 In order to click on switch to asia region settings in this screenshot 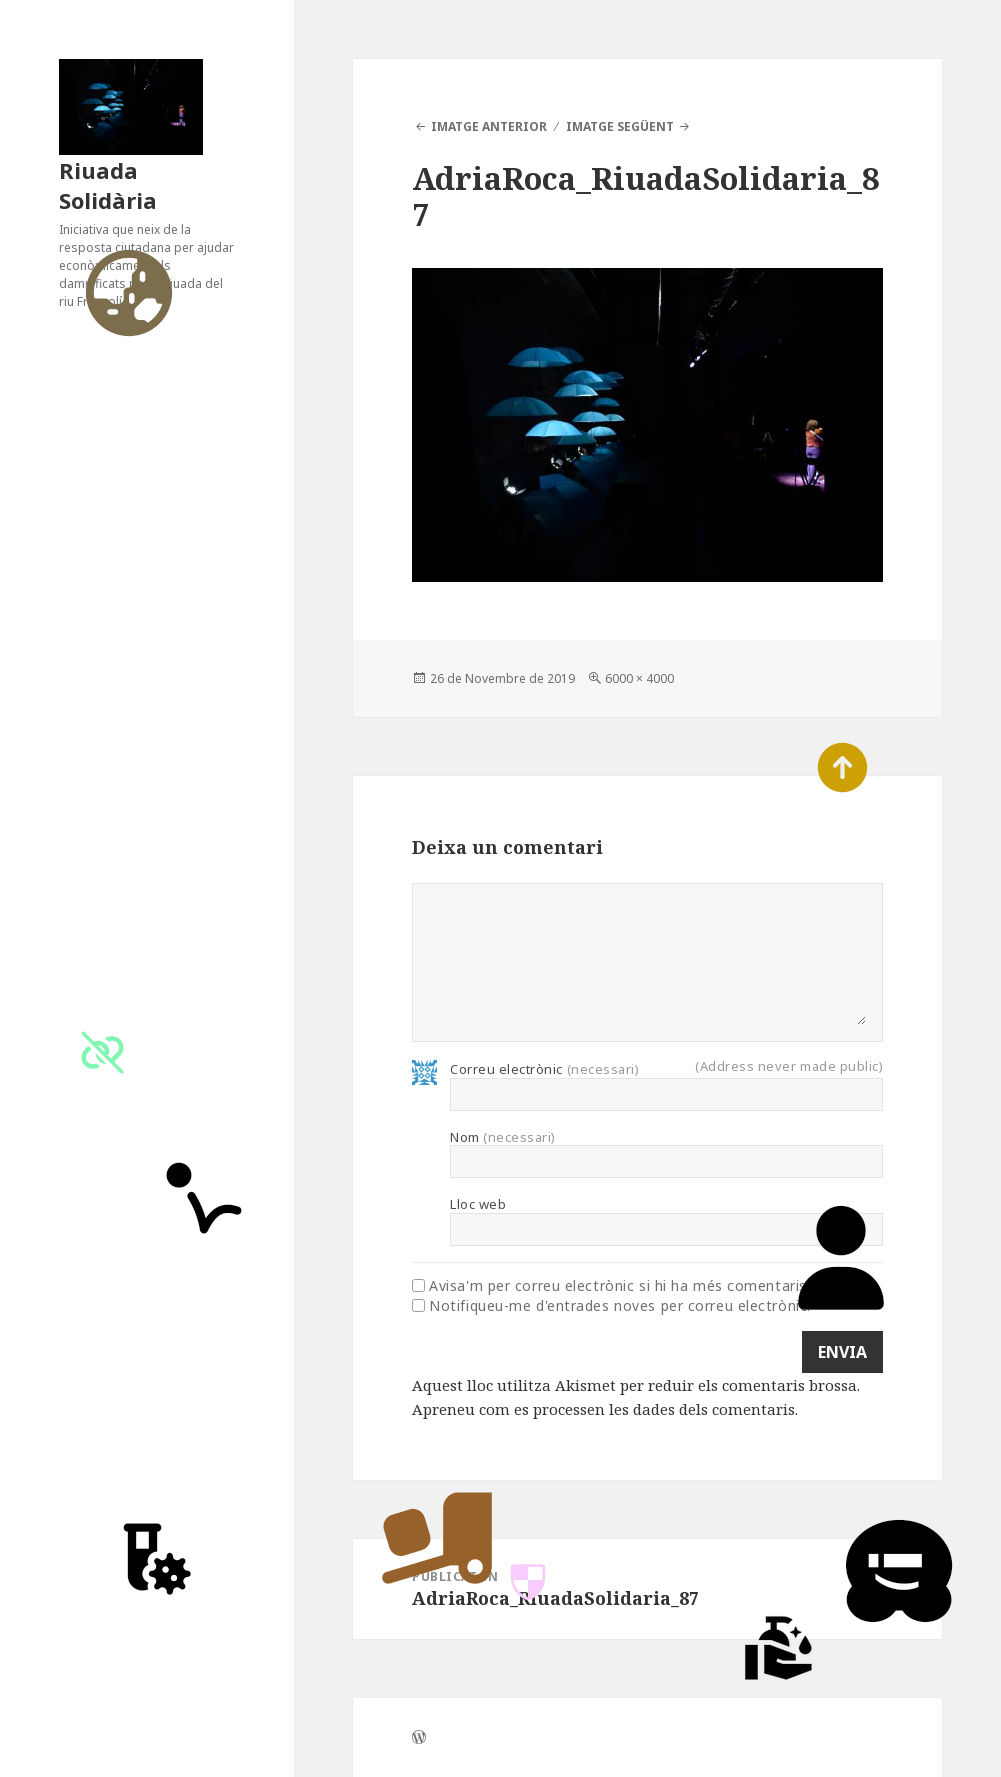, I will do `click(129, 293)`.